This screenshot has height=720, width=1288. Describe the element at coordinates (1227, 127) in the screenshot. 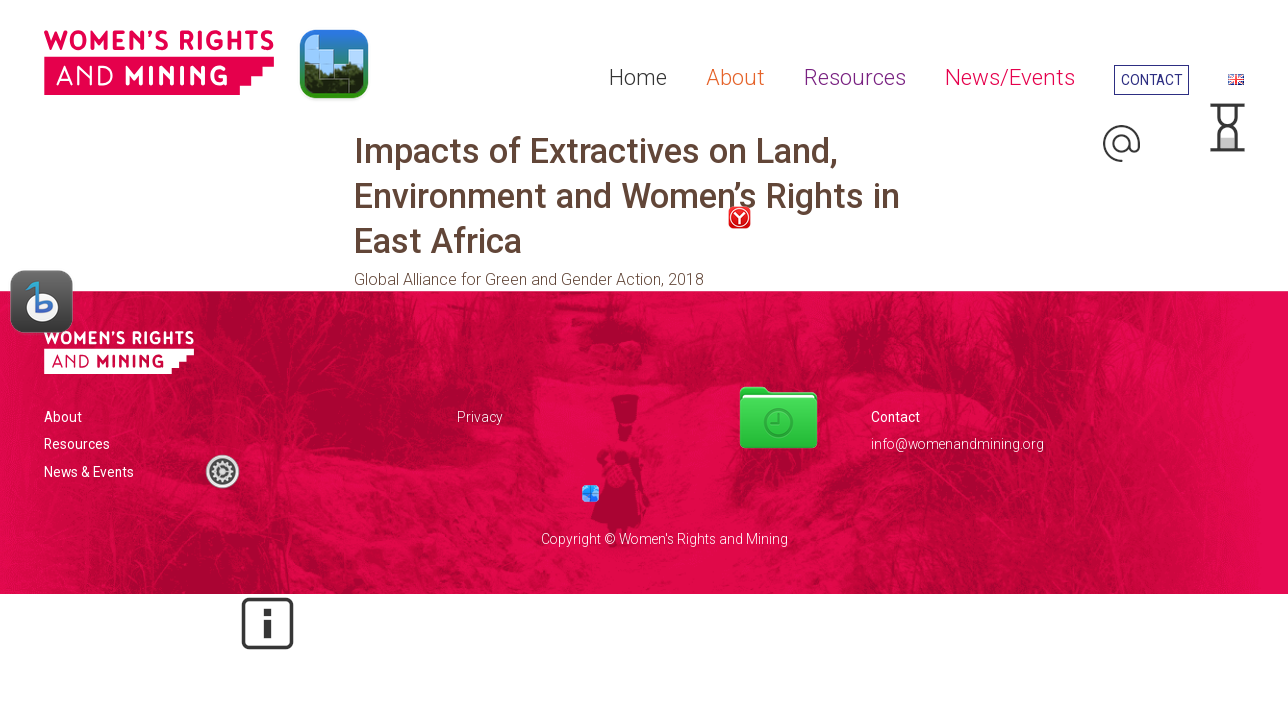

I see `countdown timer or time remaining indicator` at that location.